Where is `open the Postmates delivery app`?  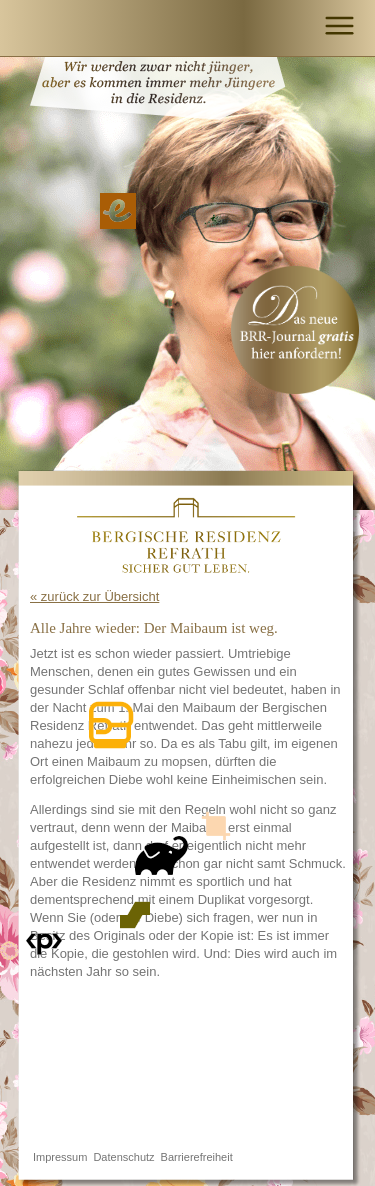
open the Postmates delivery app is located at coordinates (213, 221).